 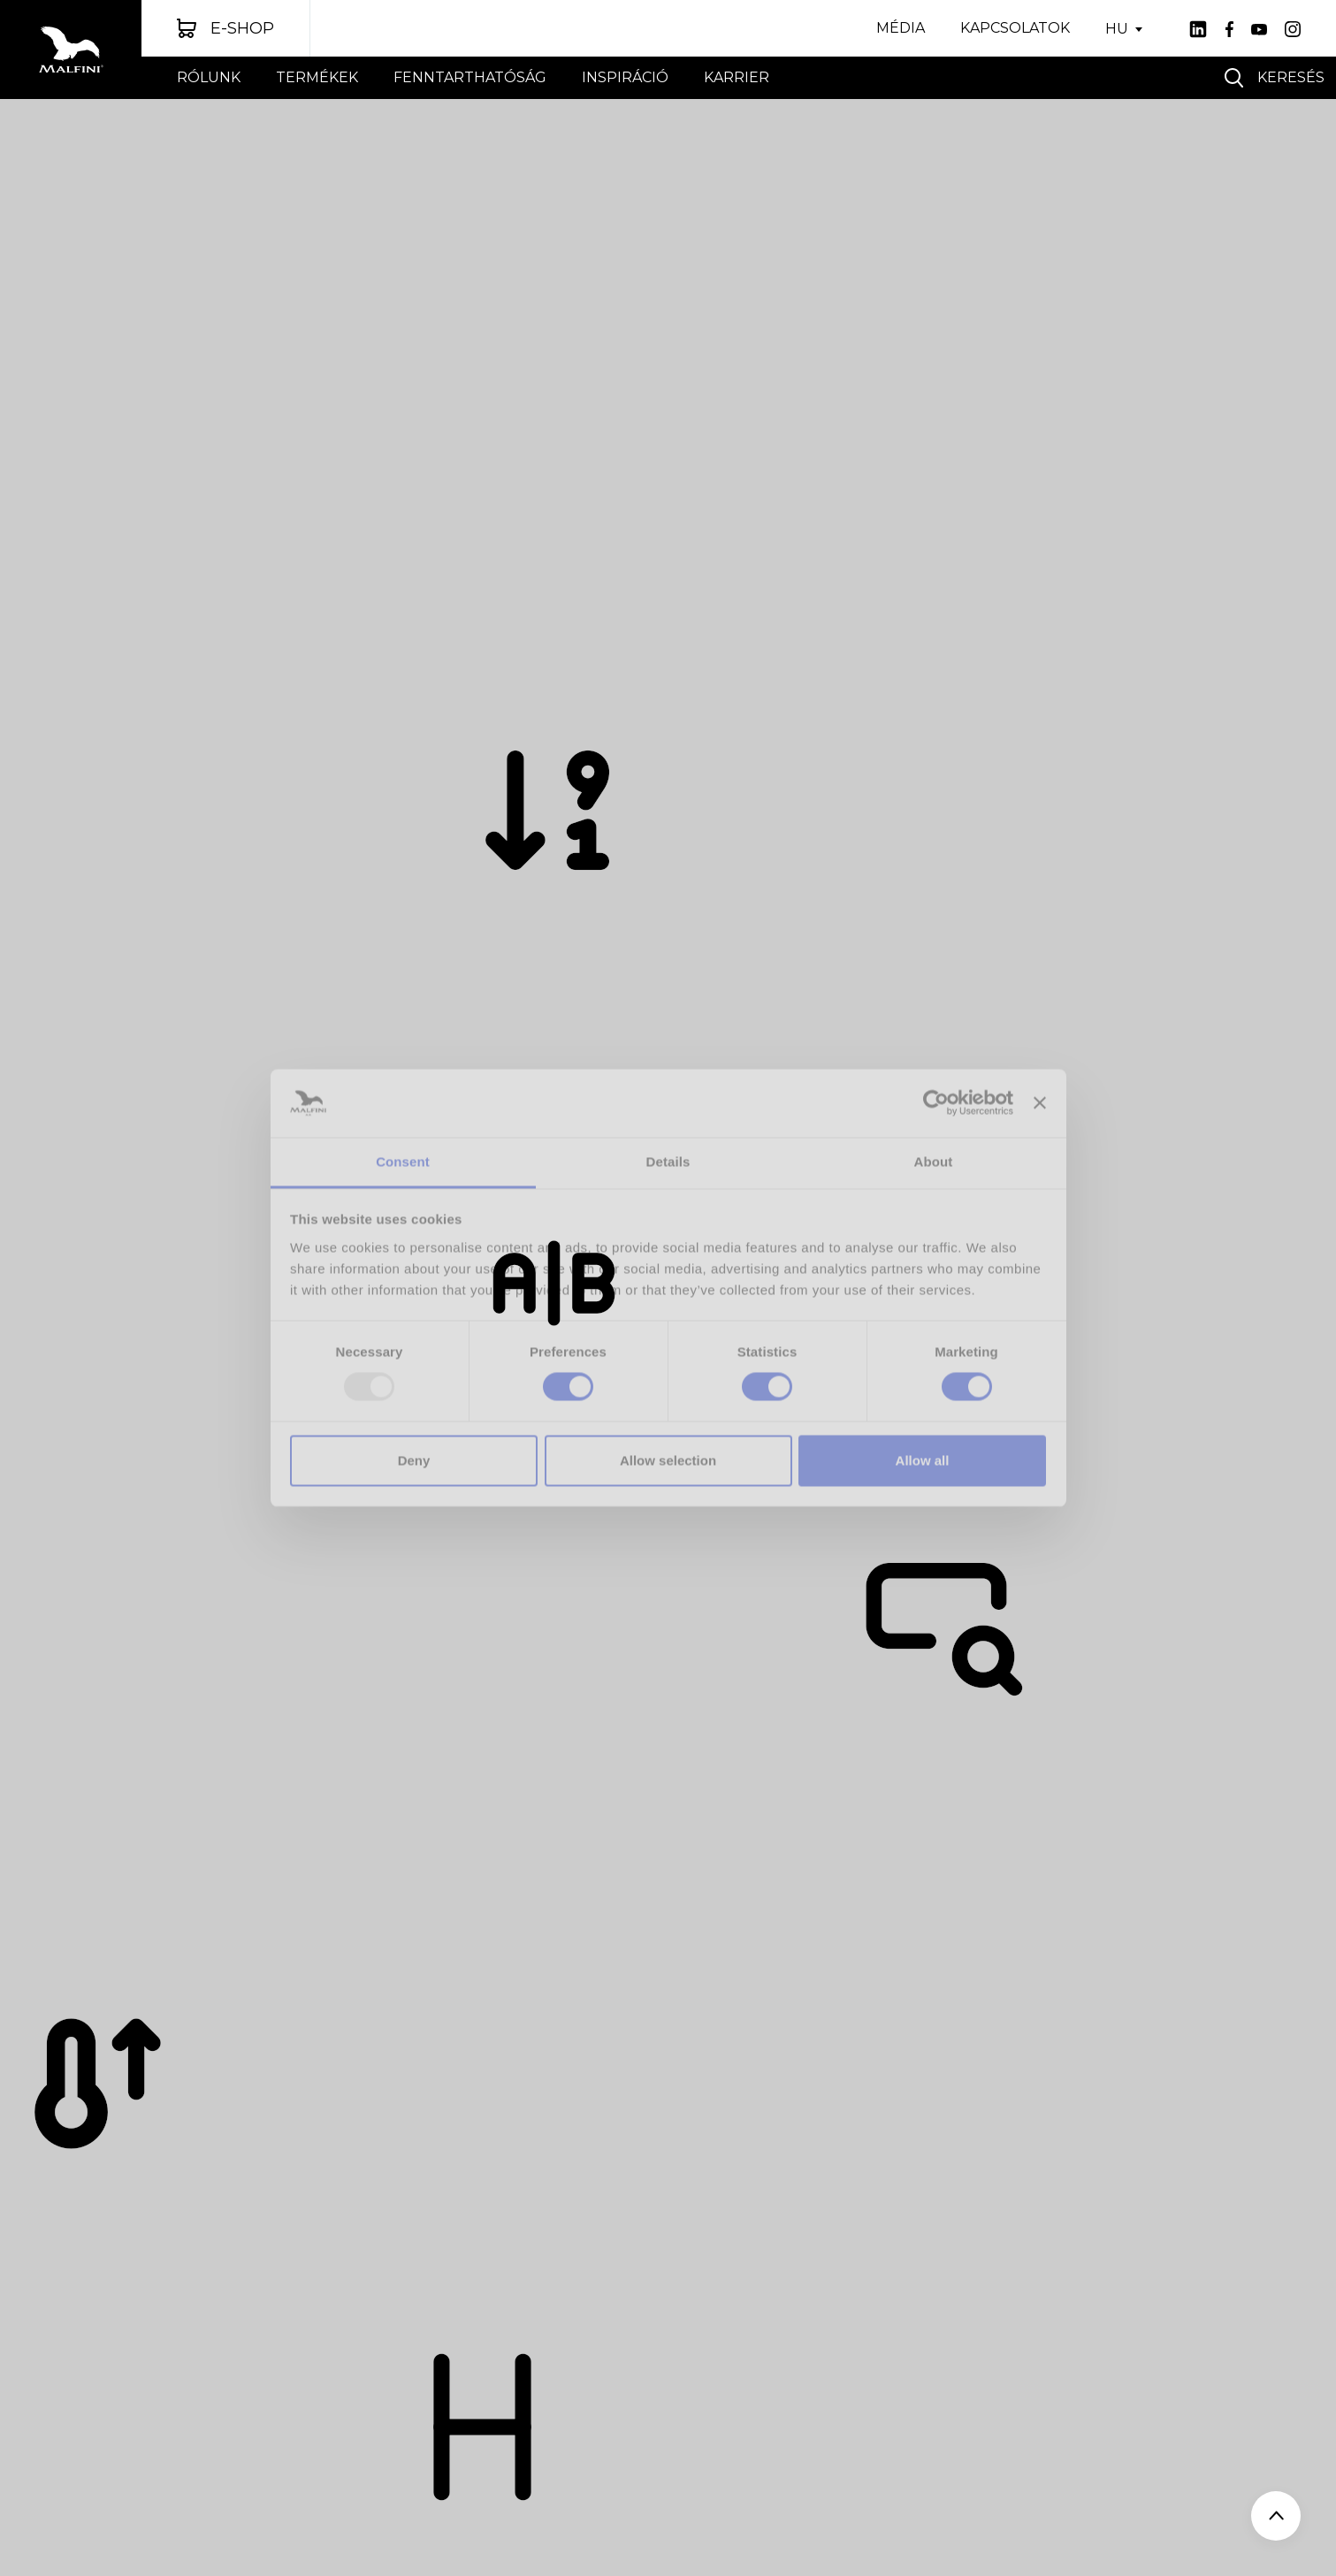 I want to click on search within an input field, so click(x=936, y=1610).